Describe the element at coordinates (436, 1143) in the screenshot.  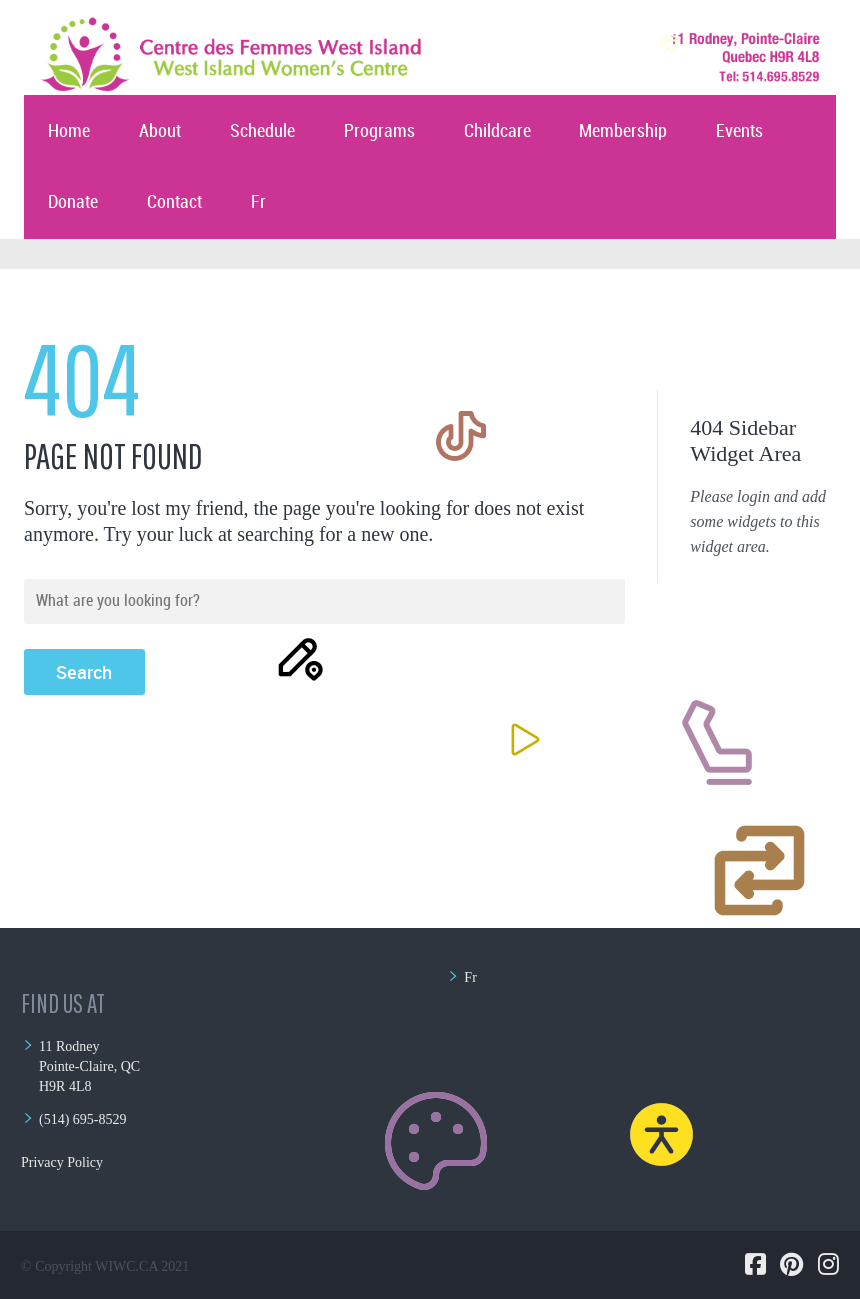
I see `access color or theme settings` at that location.